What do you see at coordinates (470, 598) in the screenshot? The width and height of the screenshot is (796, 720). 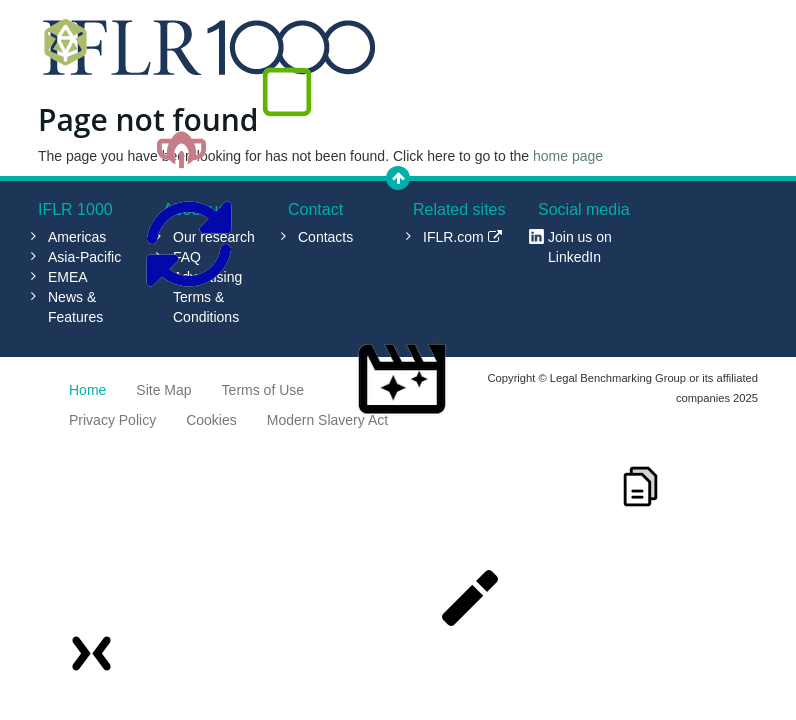 I see `apply automatic enhancements or effects` at bounding box center [470, 598].